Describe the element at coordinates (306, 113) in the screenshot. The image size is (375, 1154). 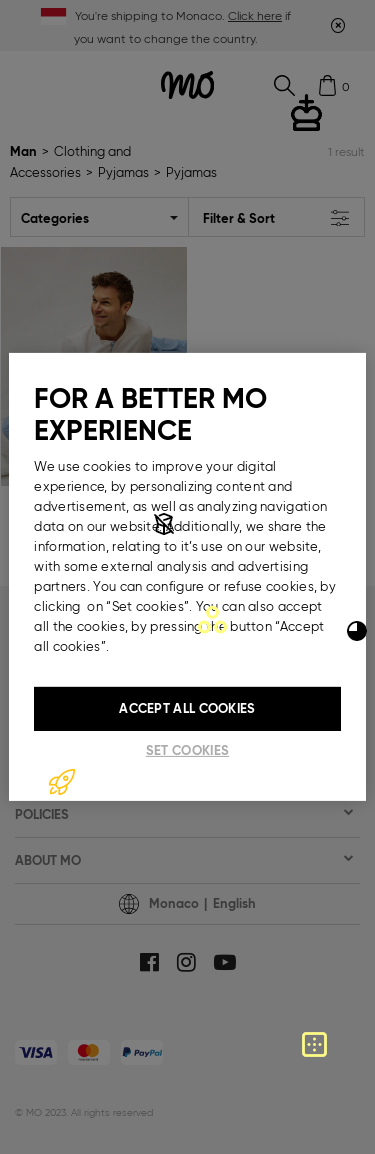
I see `play or access chess game` at that location.